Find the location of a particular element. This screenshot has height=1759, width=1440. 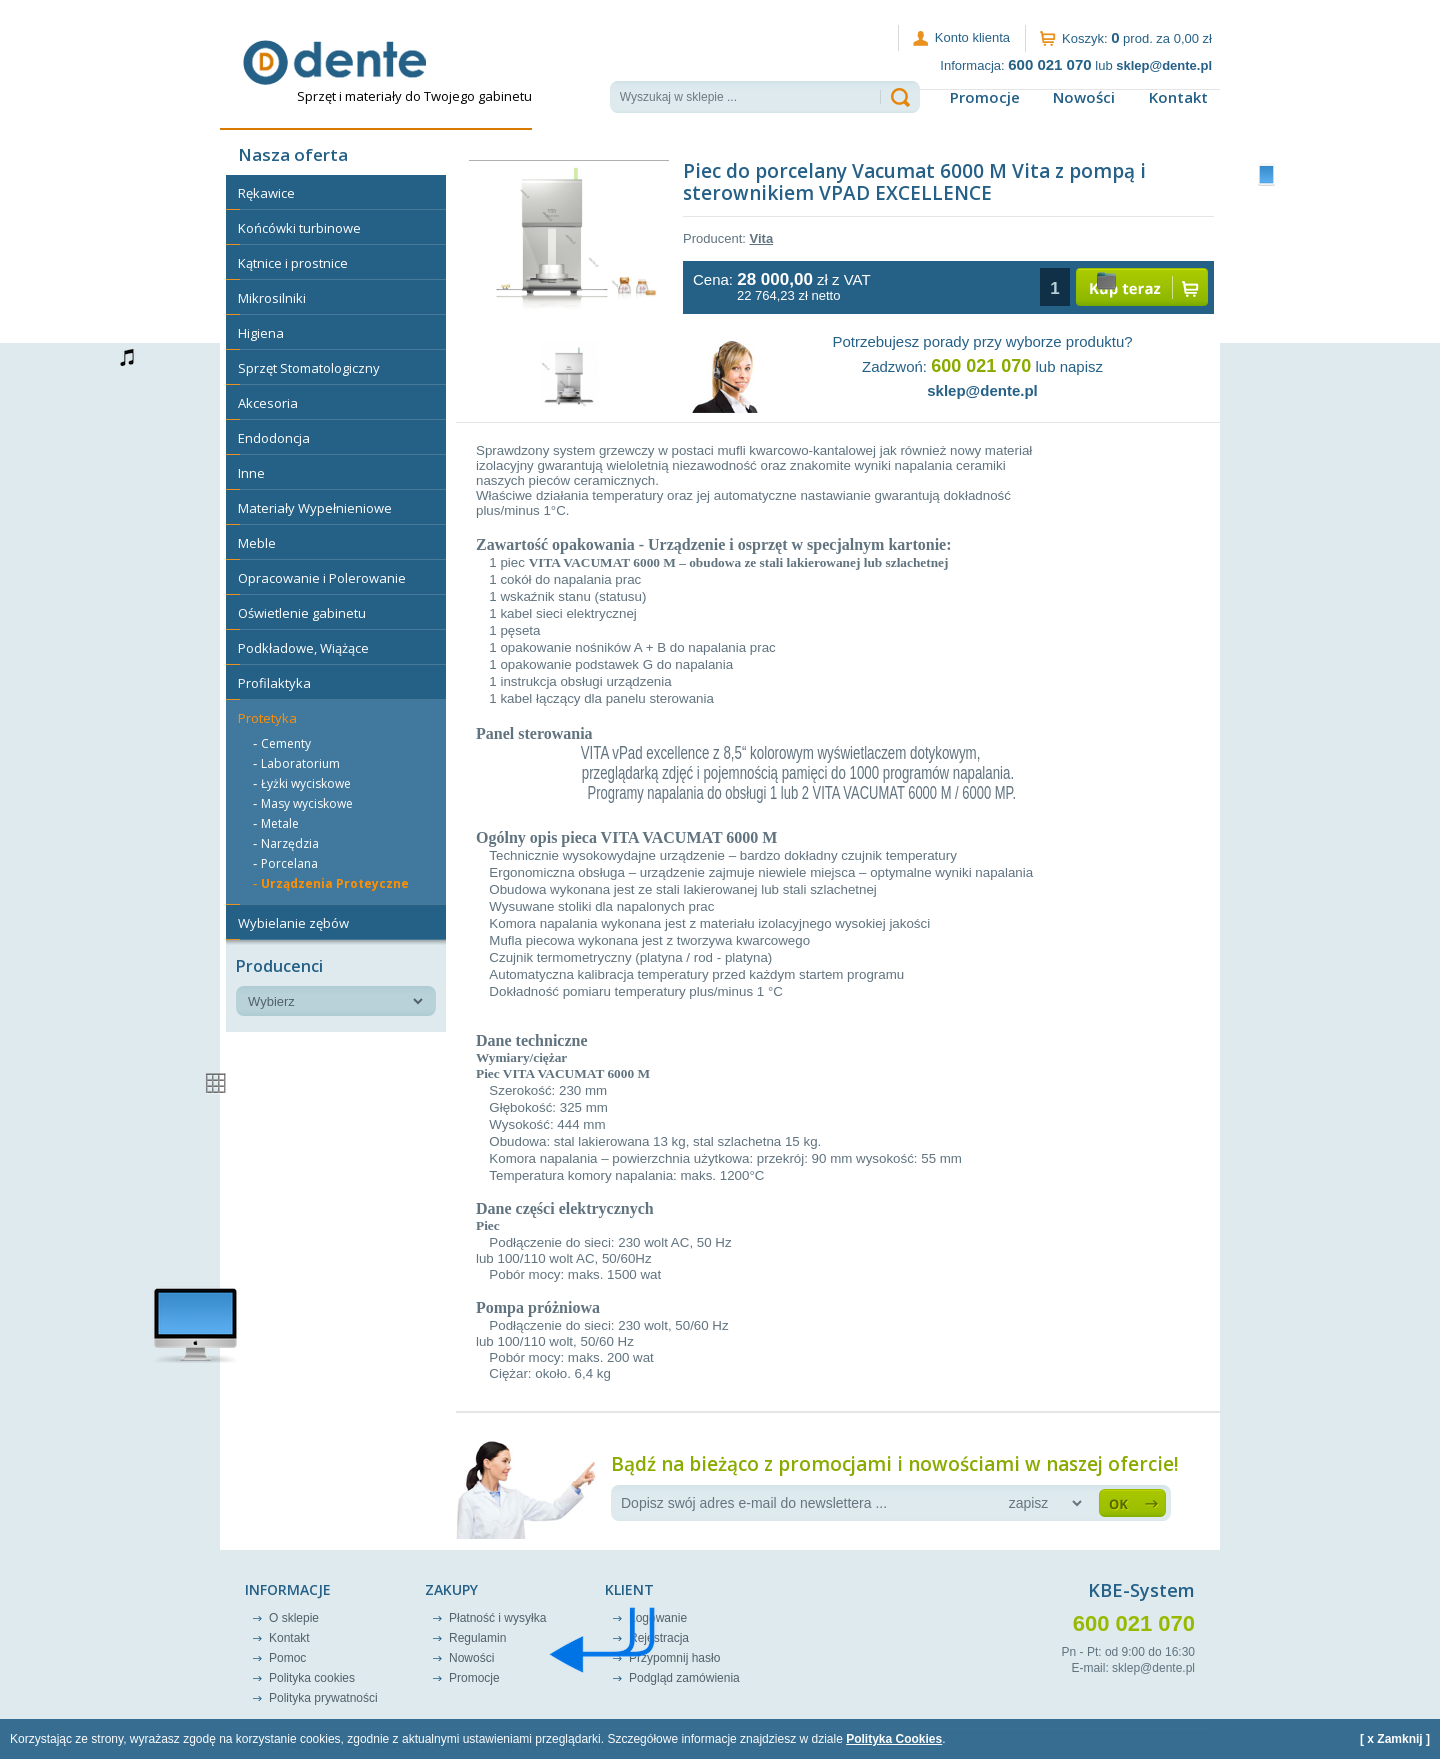

open folder to view contents is located at coordinates (1106, 280).